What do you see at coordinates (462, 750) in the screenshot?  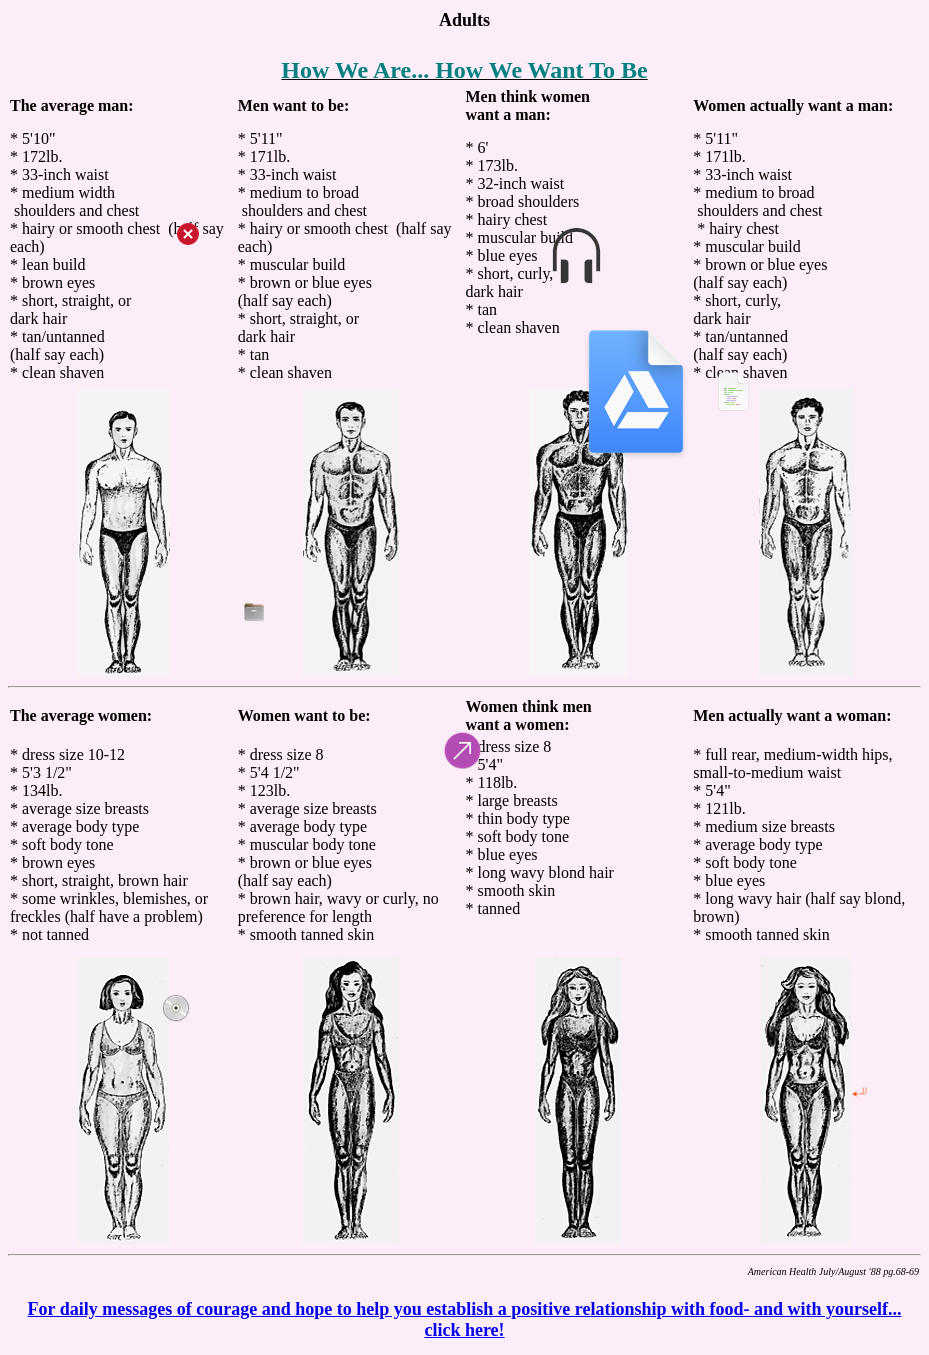 I see `indicates a symbolic link or shortcut to another file` at bounding box center [462, 750].